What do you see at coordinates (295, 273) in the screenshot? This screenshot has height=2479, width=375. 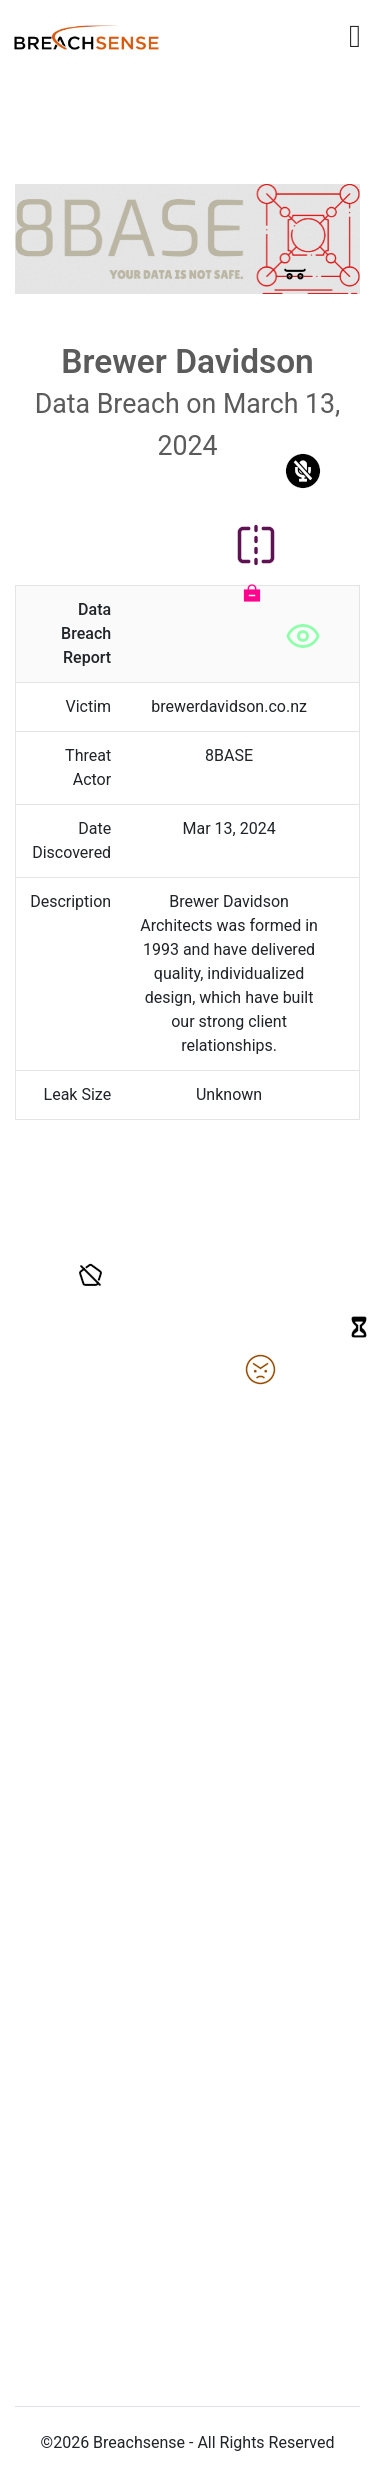 I see `browse skateboarding gear or products` at bounding box center [295, 273].